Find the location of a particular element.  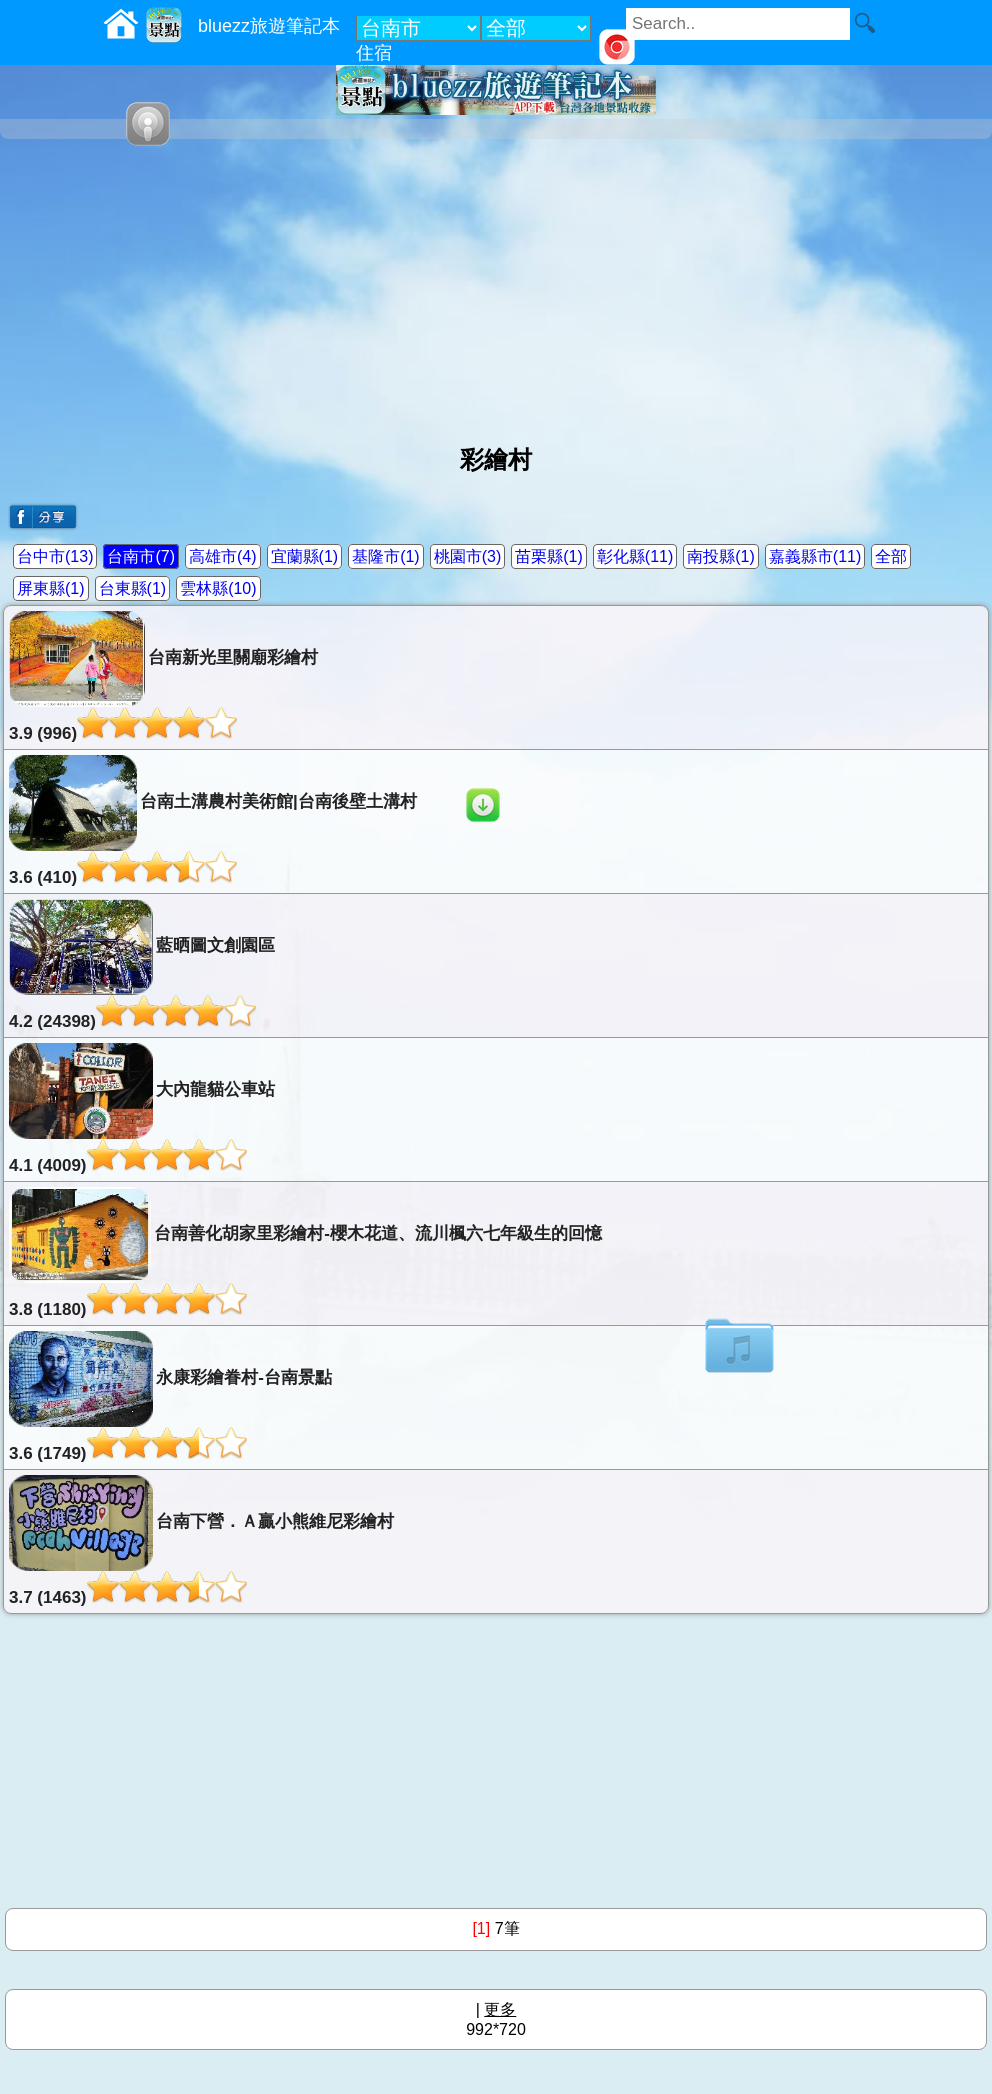

open your music folder is located at coordinates (739, 1345).